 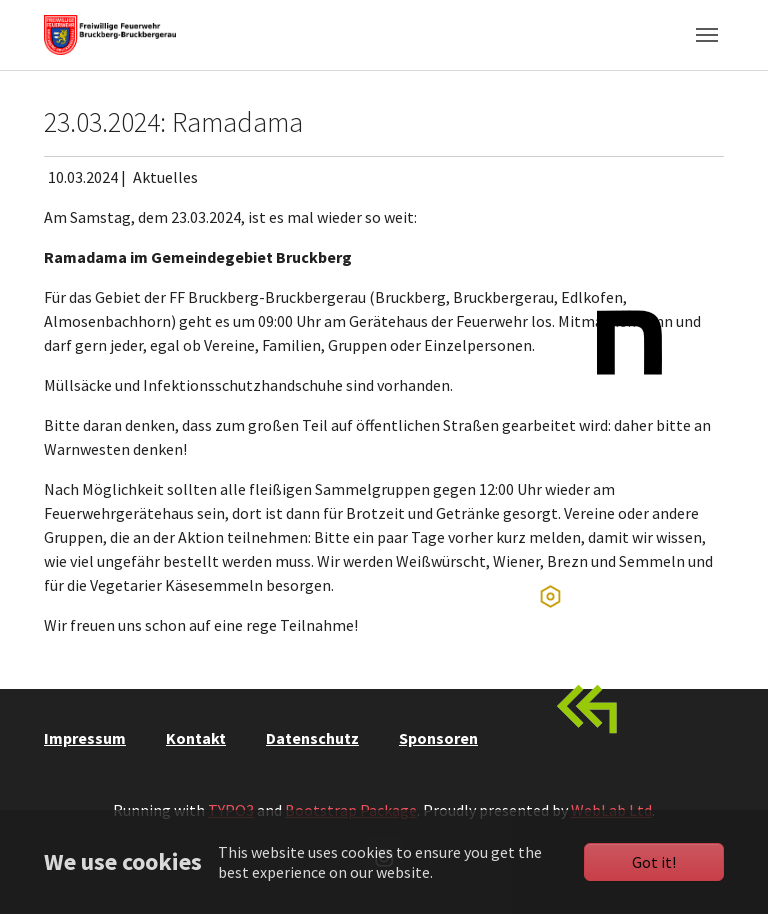 What do you see at coordinates (550, 596) in the screenshot?
I see `access settings or preferences` at bounding box center [550, 596].